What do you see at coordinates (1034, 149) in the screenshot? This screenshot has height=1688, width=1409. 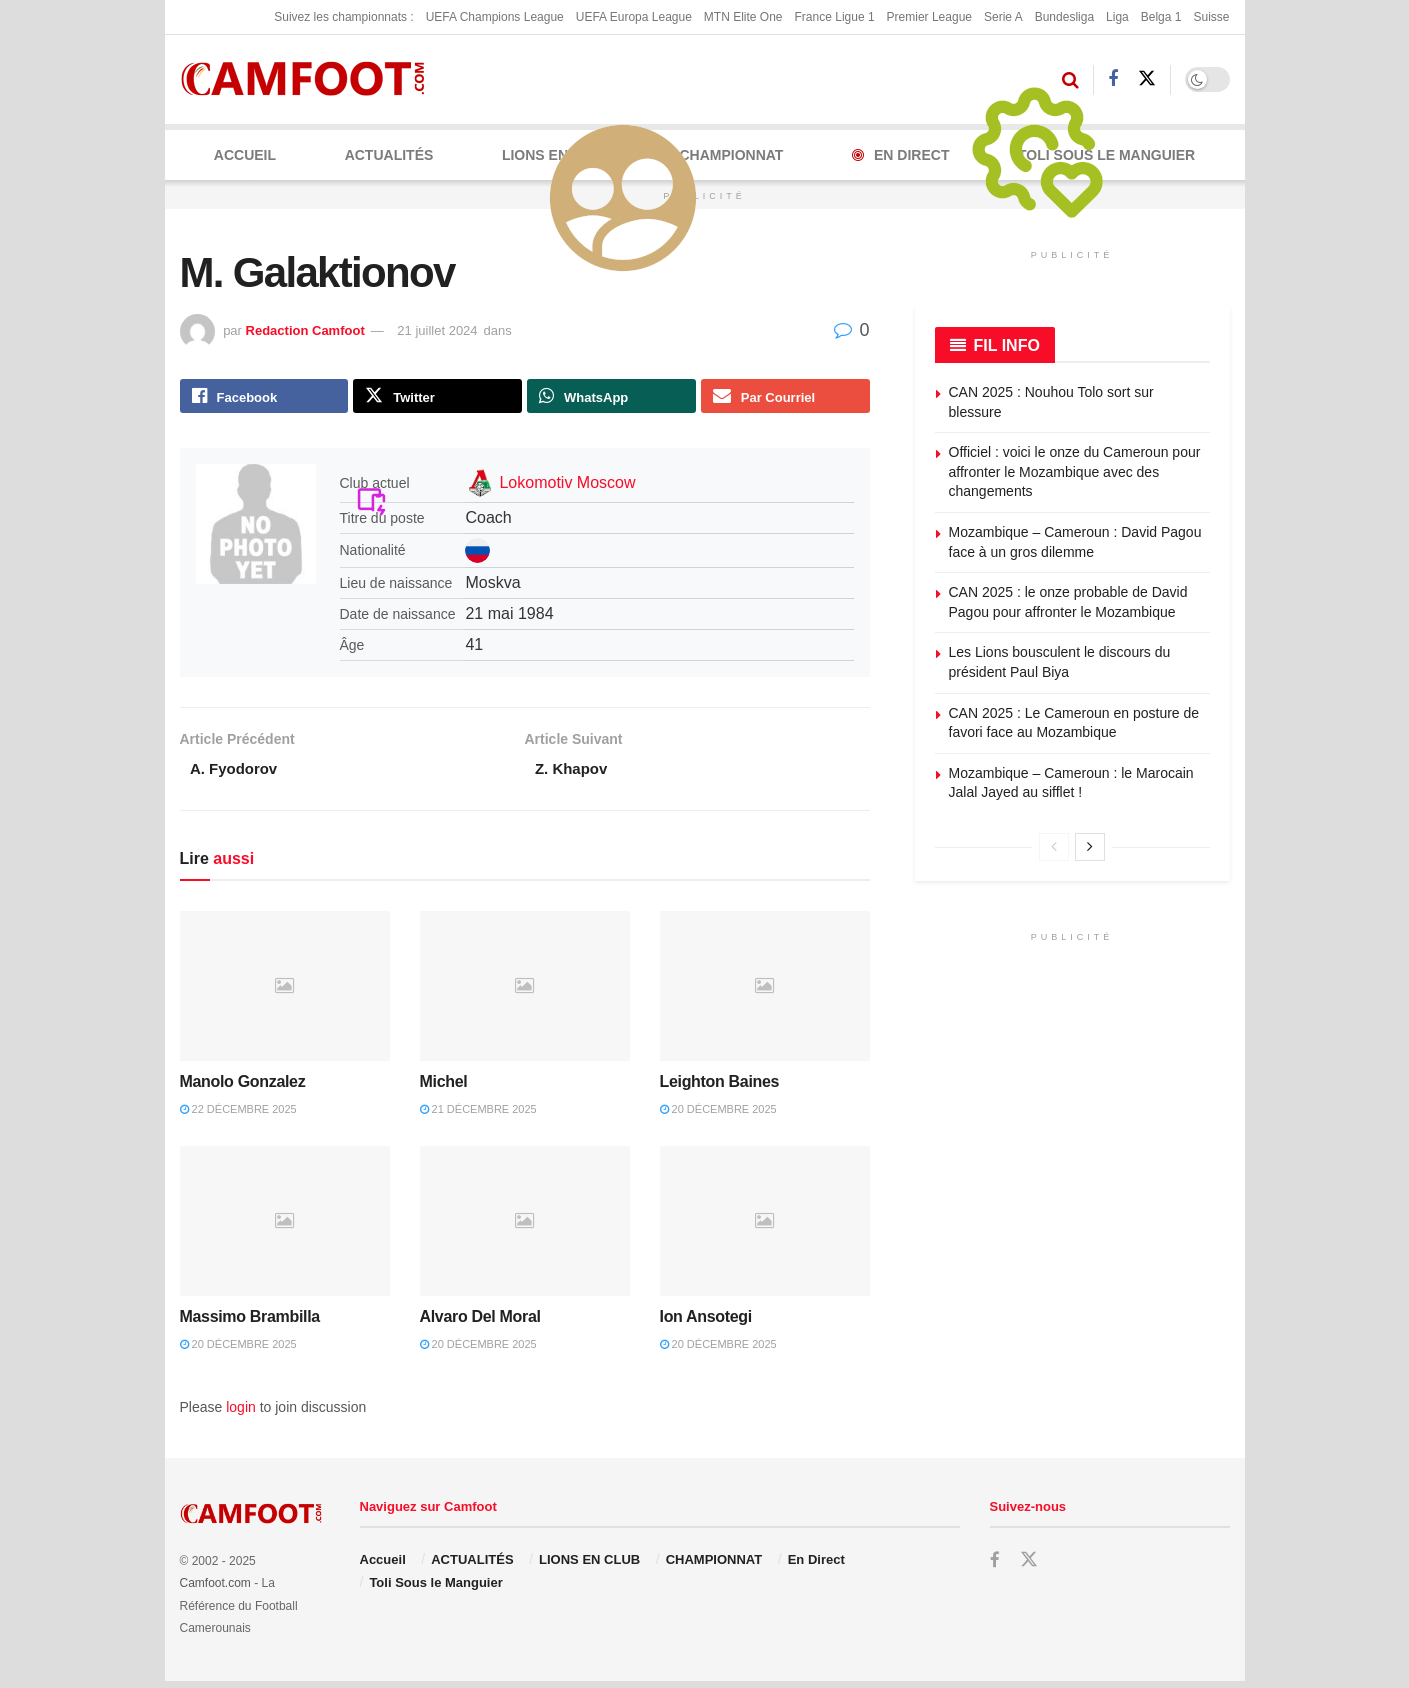 I see `customize your favorites or liked items settings` at bounding box center [1034, 149].